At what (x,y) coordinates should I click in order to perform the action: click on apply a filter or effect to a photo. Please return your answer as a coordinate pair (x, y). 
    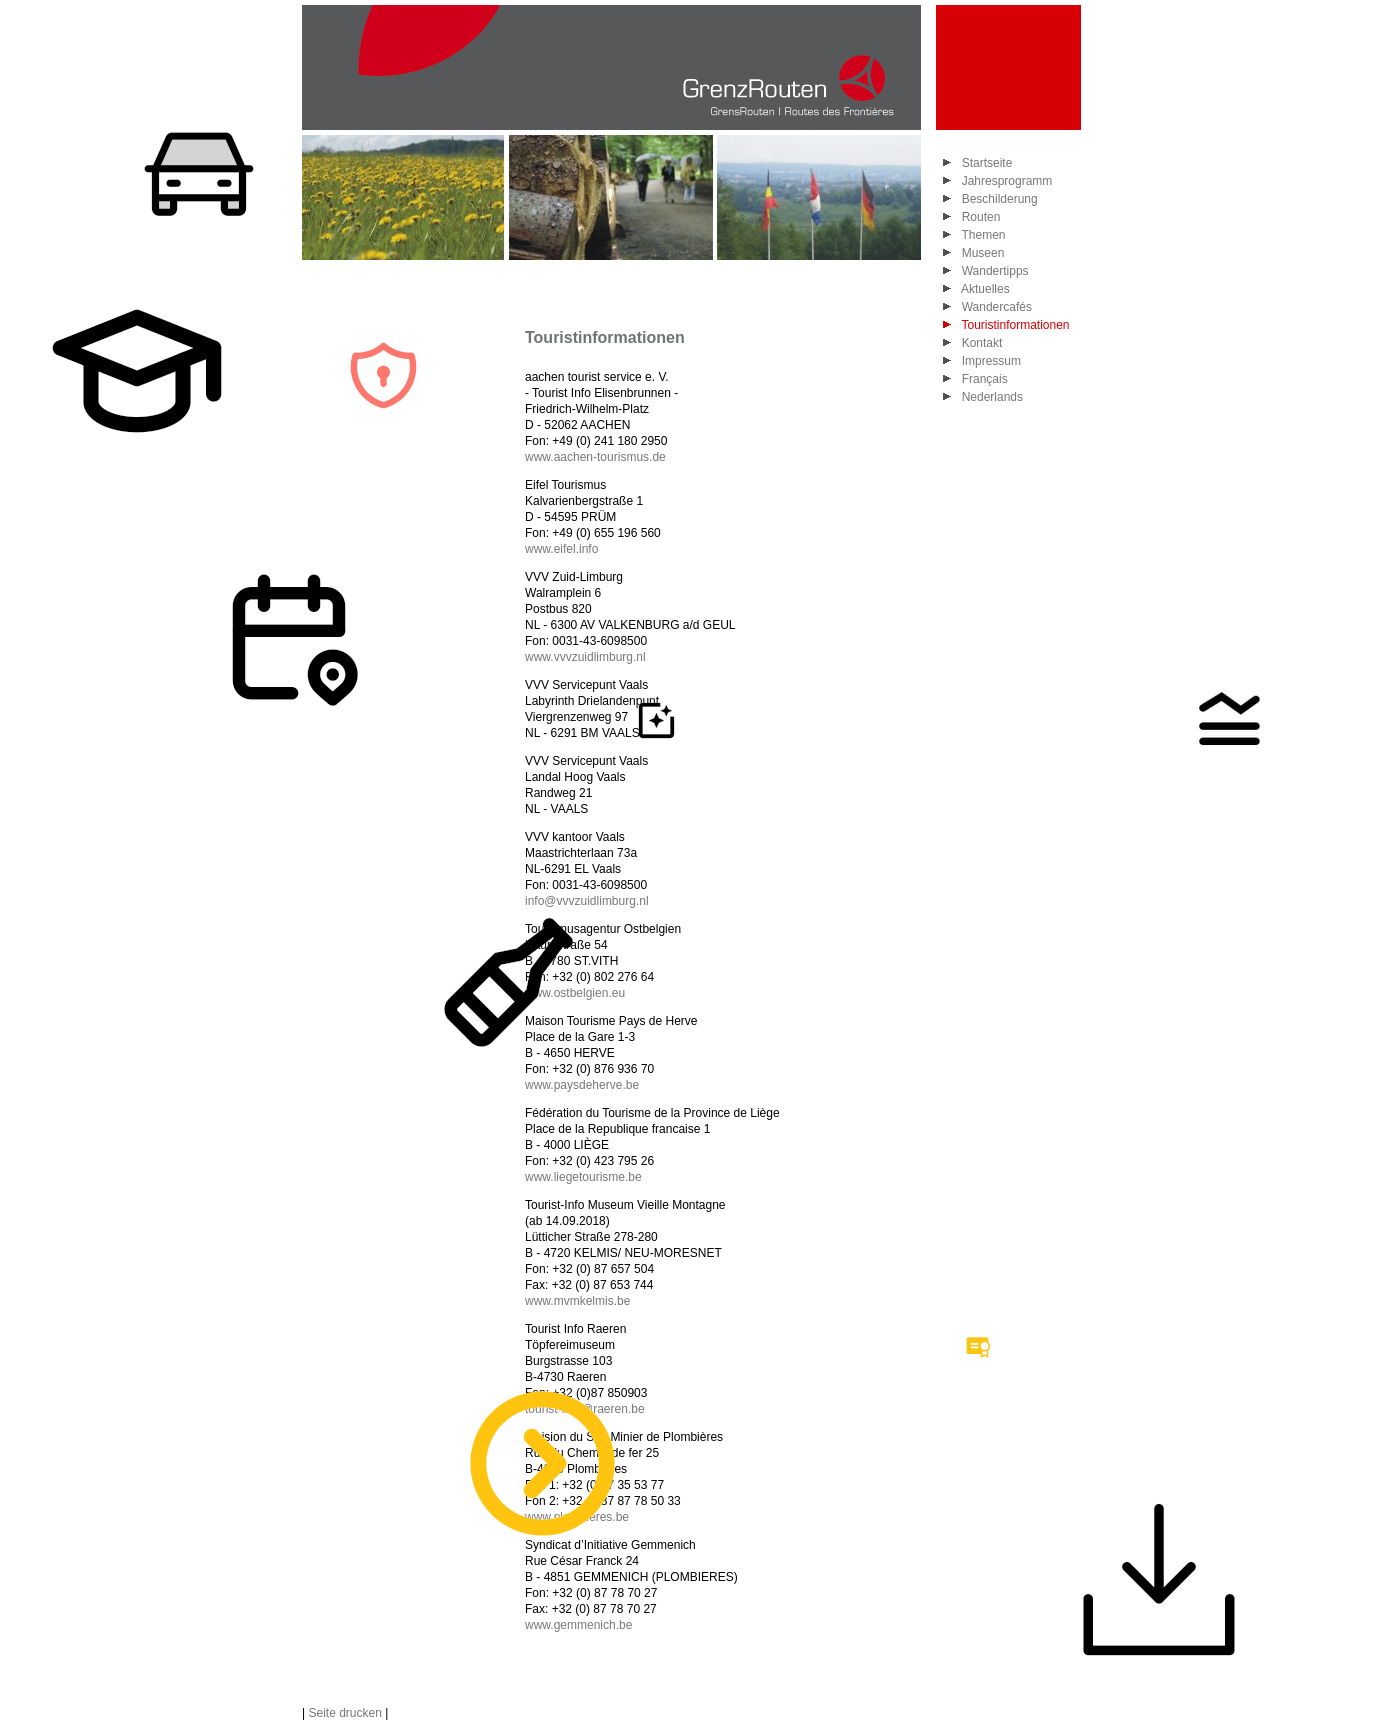
    Looking at the image, I should click on (656, 720).